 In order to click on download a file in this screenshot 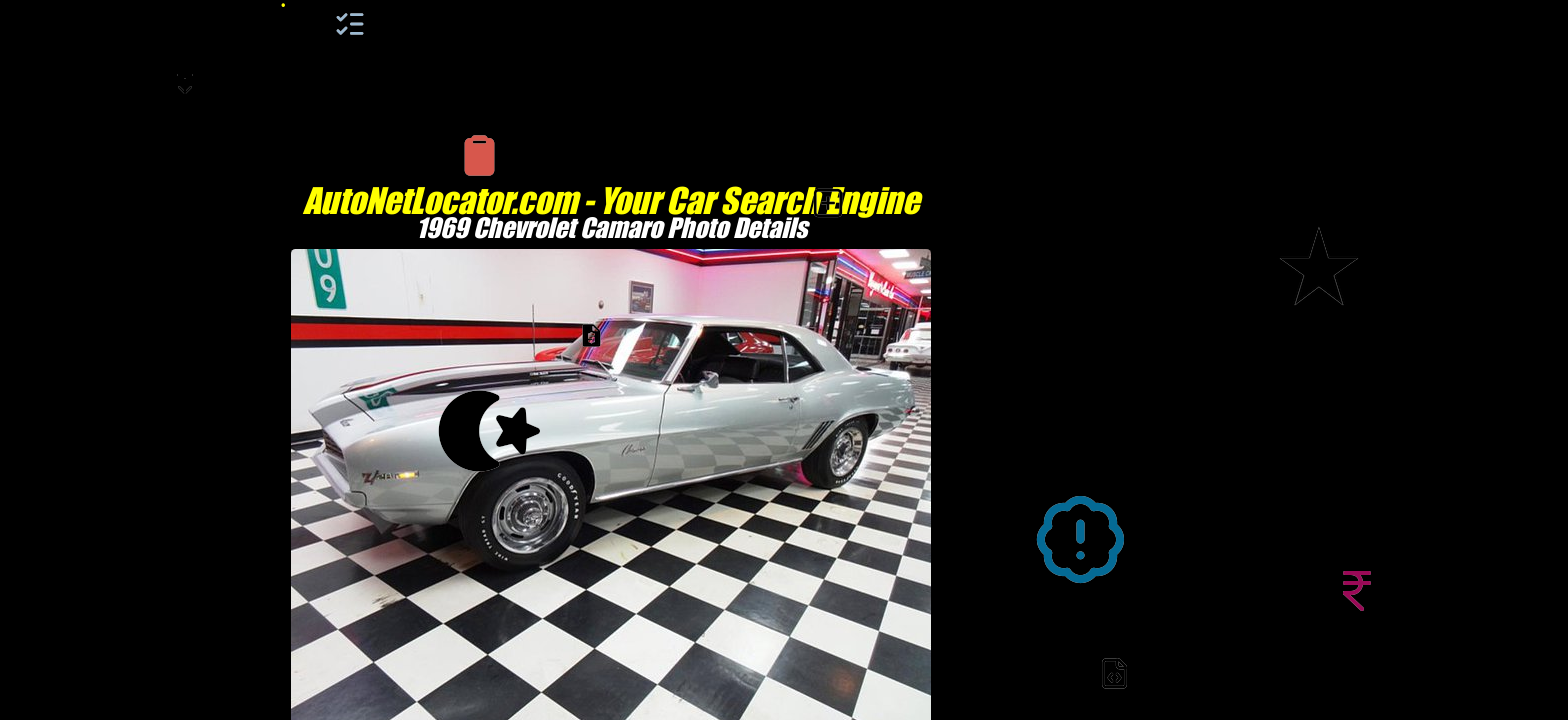, I will do `click(185, 84)`.